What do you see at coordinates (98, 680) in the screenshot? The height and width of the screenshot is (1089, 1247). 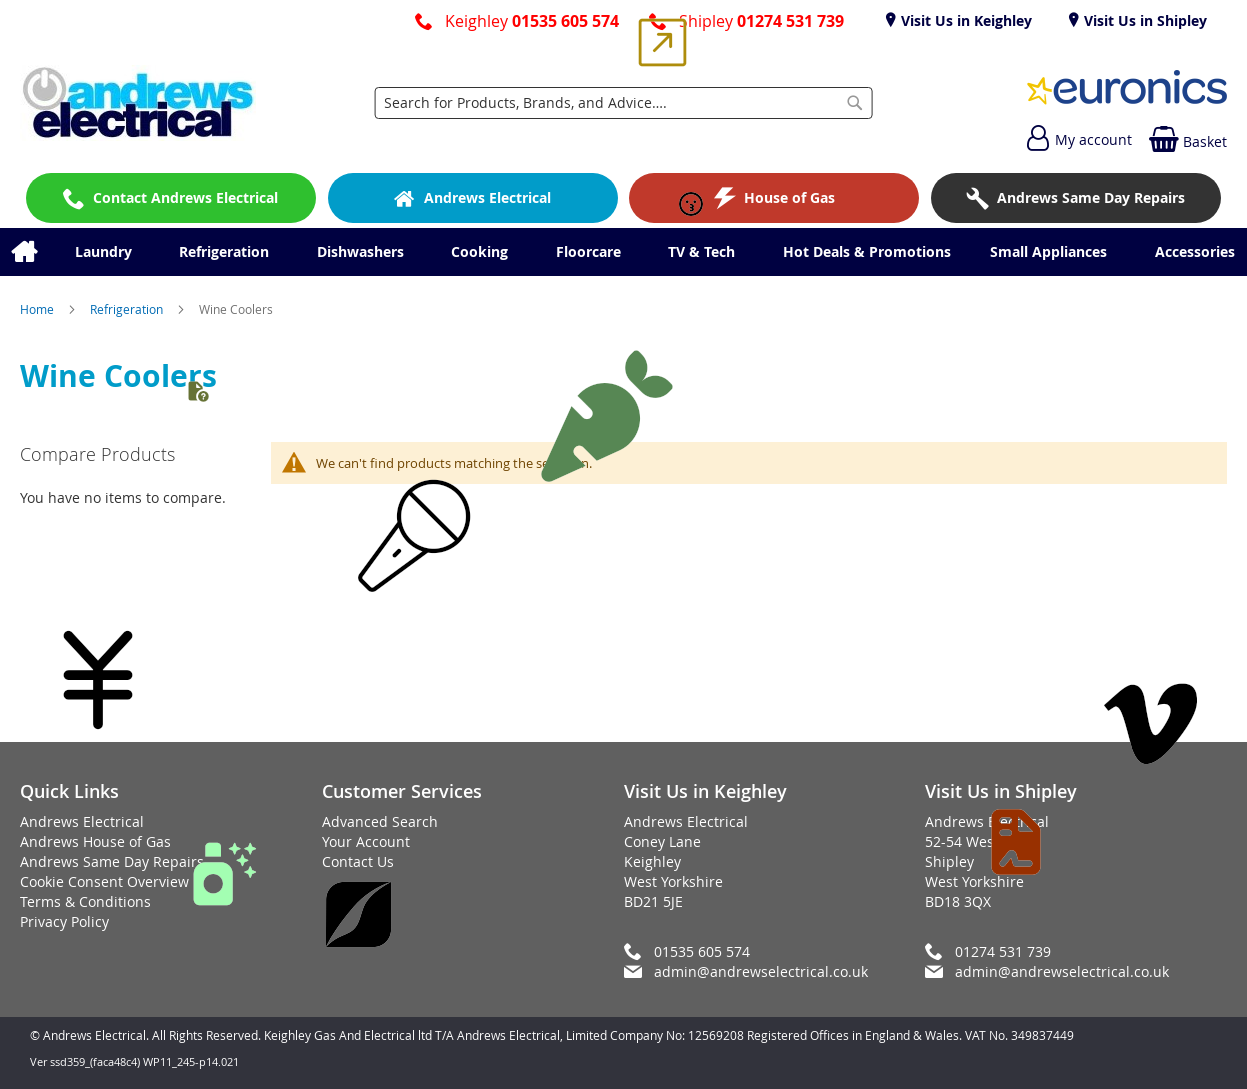 I see `view prices in japanese yen` at bounding box center [98, 680].